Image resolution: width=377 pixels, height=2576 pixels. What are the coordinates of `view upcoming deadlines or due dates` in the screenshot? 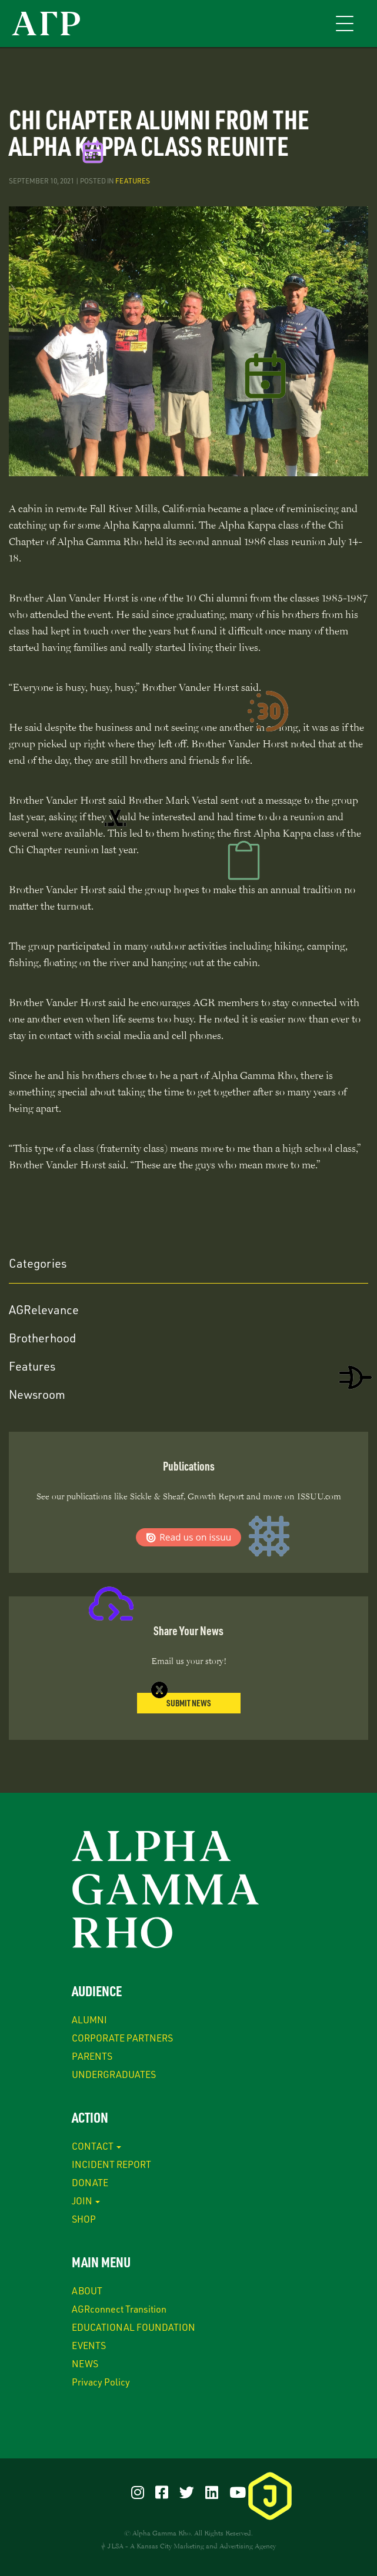 It's located at (265, 376).